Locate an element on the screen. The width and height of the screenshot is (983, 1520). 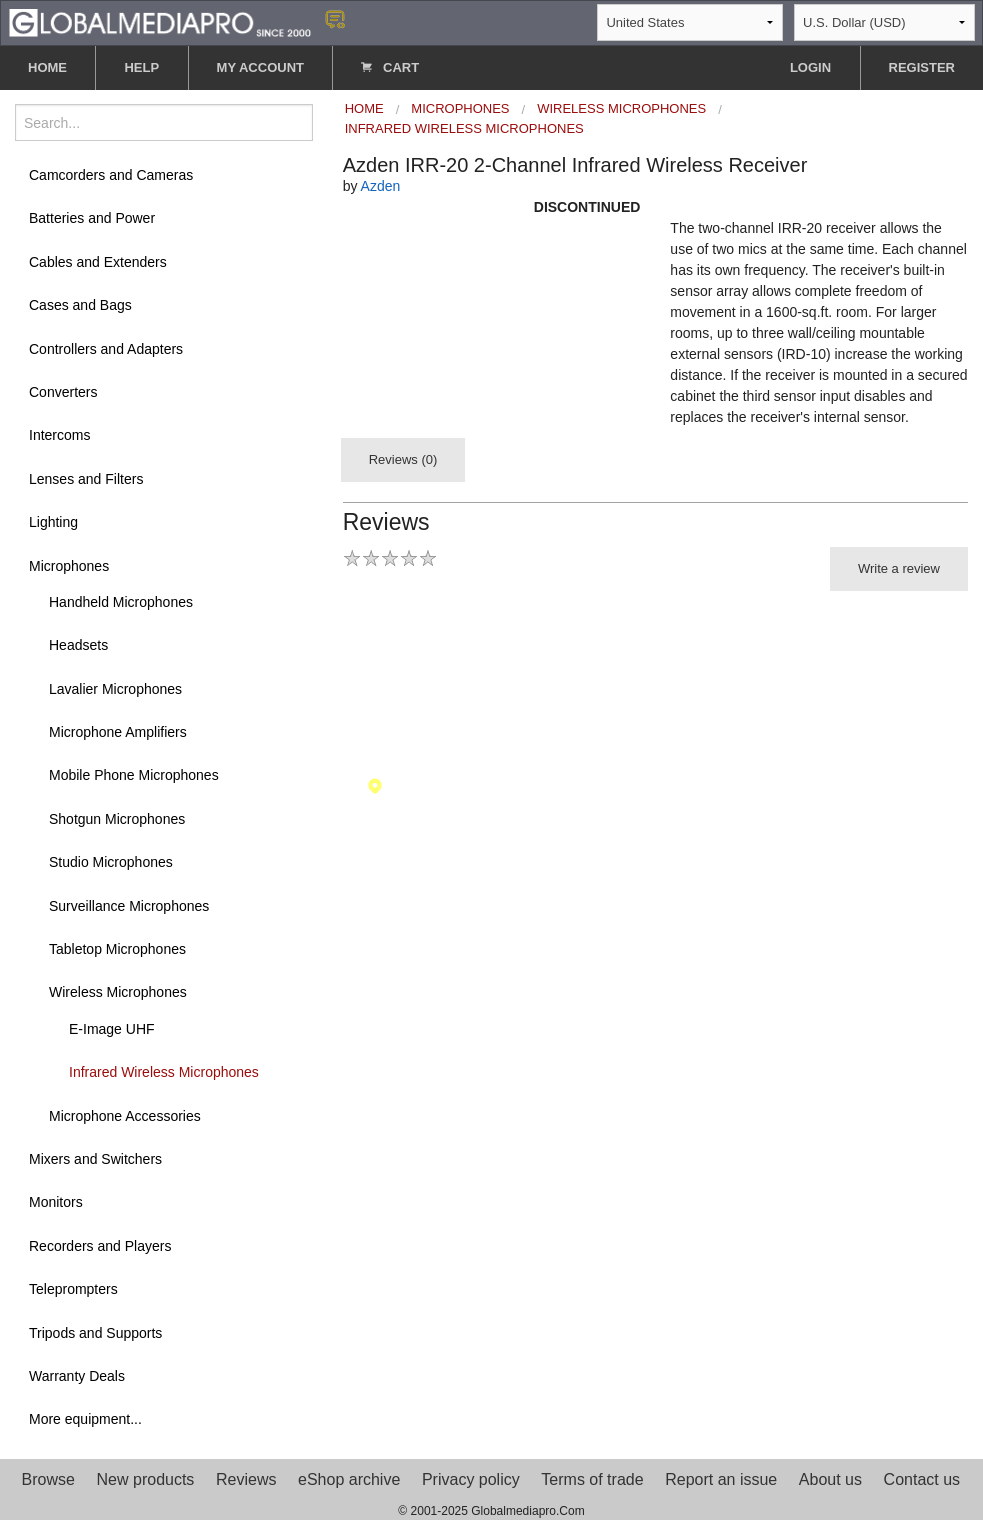
view or set a location on the map is located at coordinates (375, 786).